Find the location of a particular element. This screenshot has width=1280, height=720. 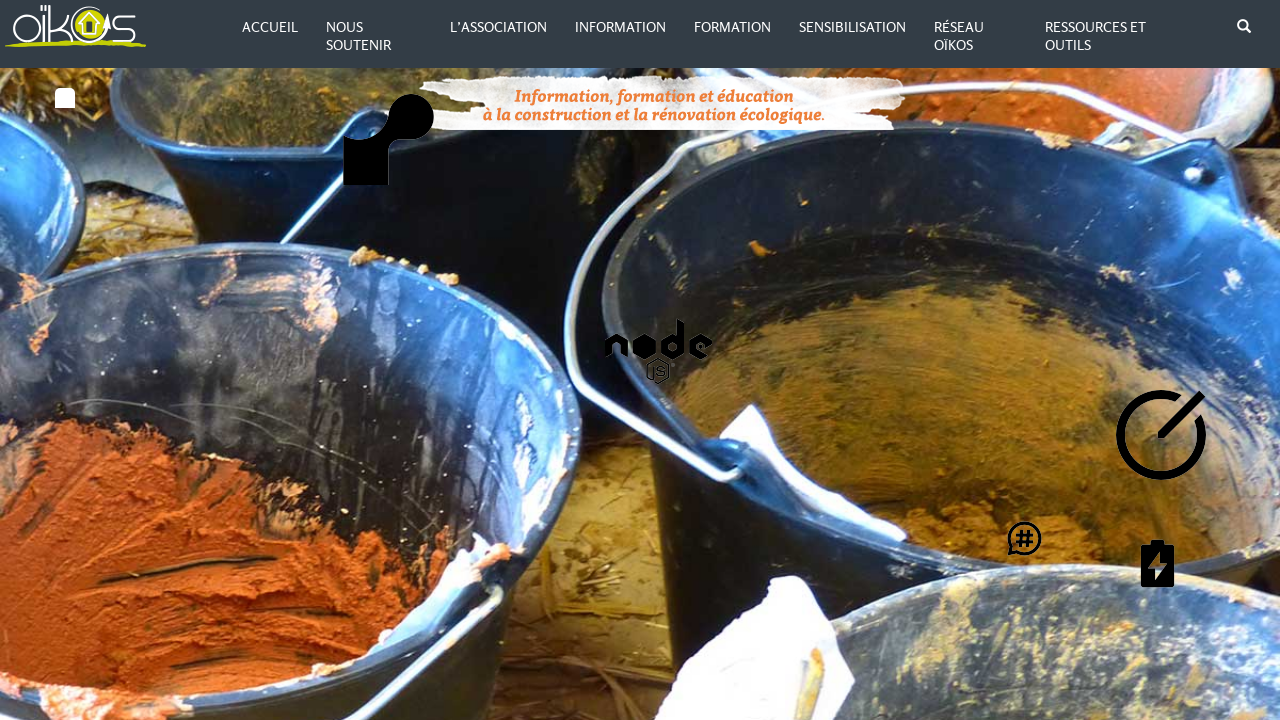

render cloud platform logo is located at coordinates (388, 139).